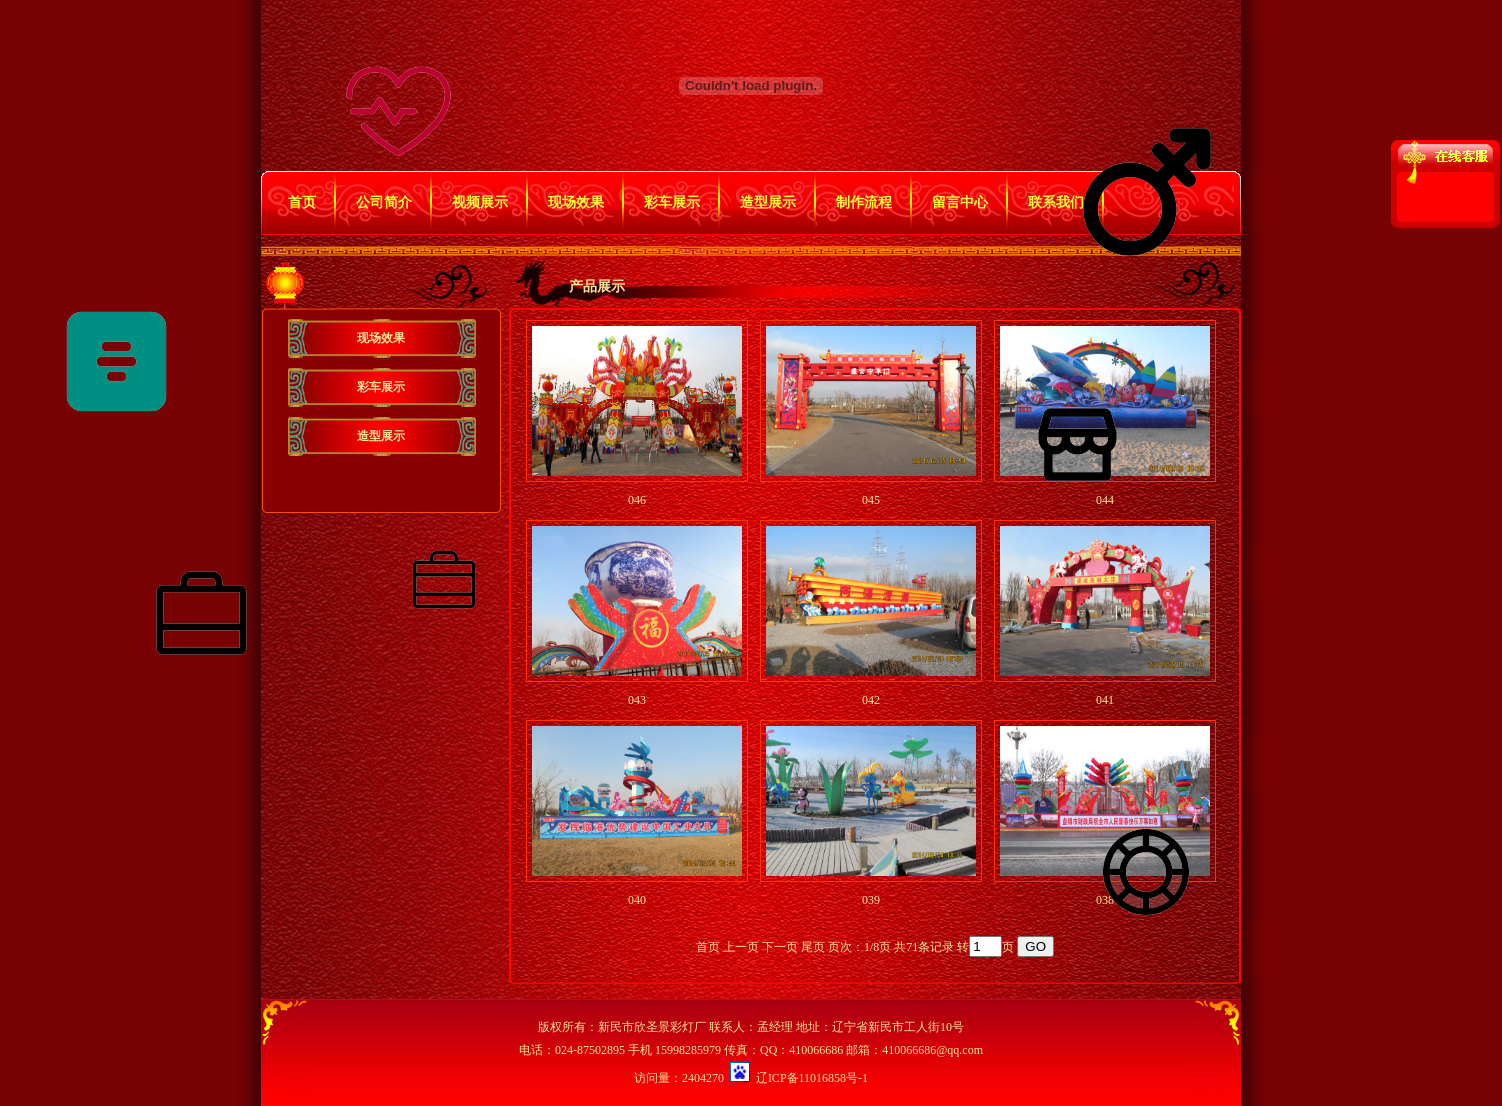 The width and height of the screenshot is (1502, 1106). Describe the element at coordinates (398, 107) in the screenshot. I see `view health or fitness tracking data` at that location.